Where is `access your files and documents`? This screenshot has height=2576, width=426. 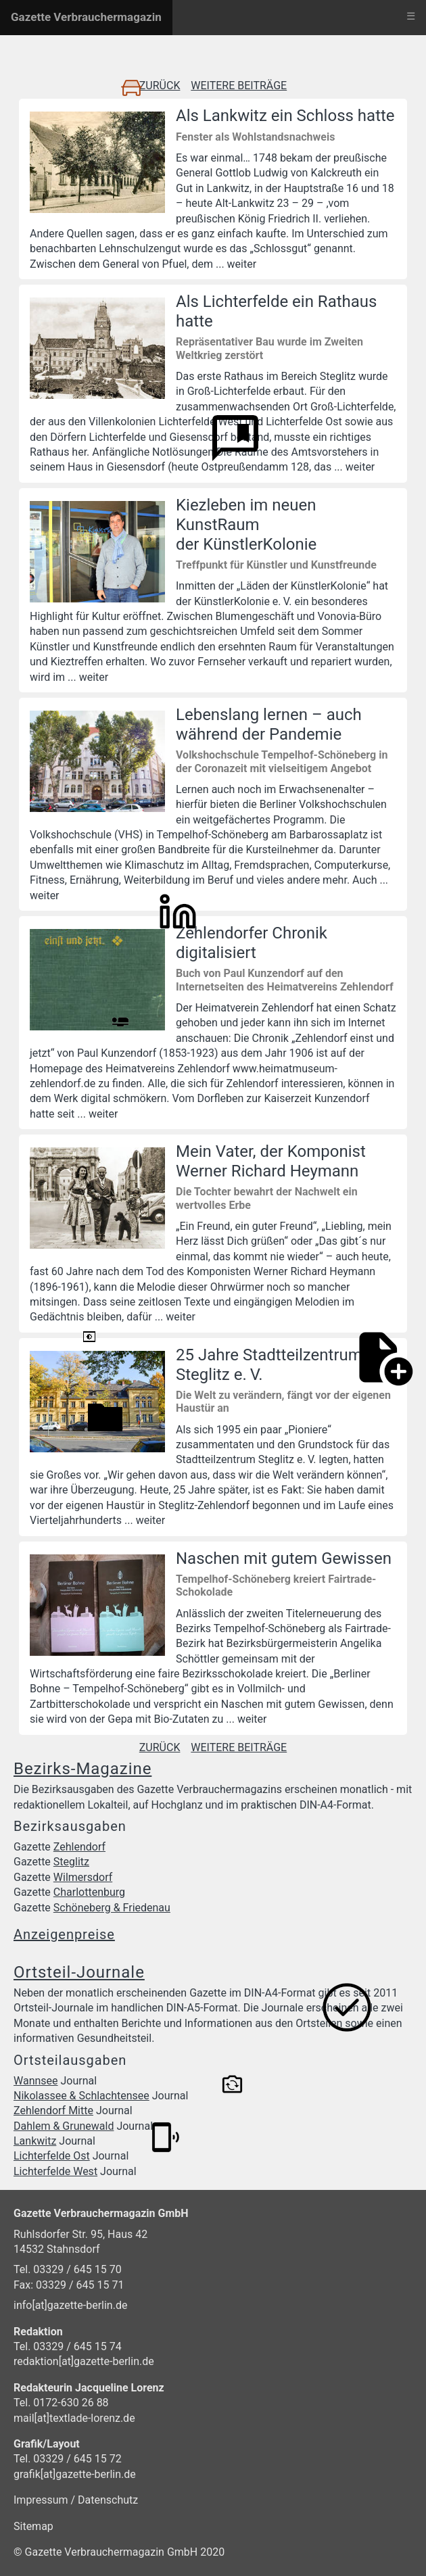 access your files and documents is located at coordinates (105, 1417).